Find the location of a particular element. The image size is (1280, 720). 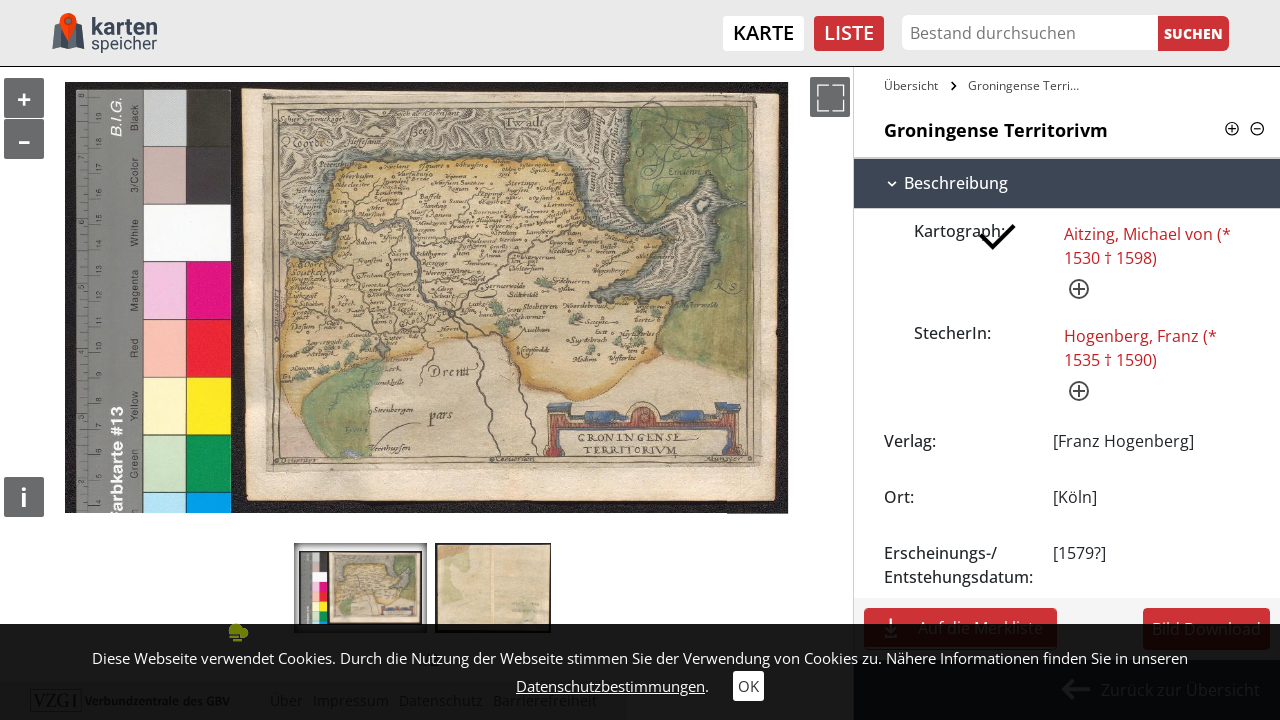

confirms a completed action or task is located at coordinates (997, 237).